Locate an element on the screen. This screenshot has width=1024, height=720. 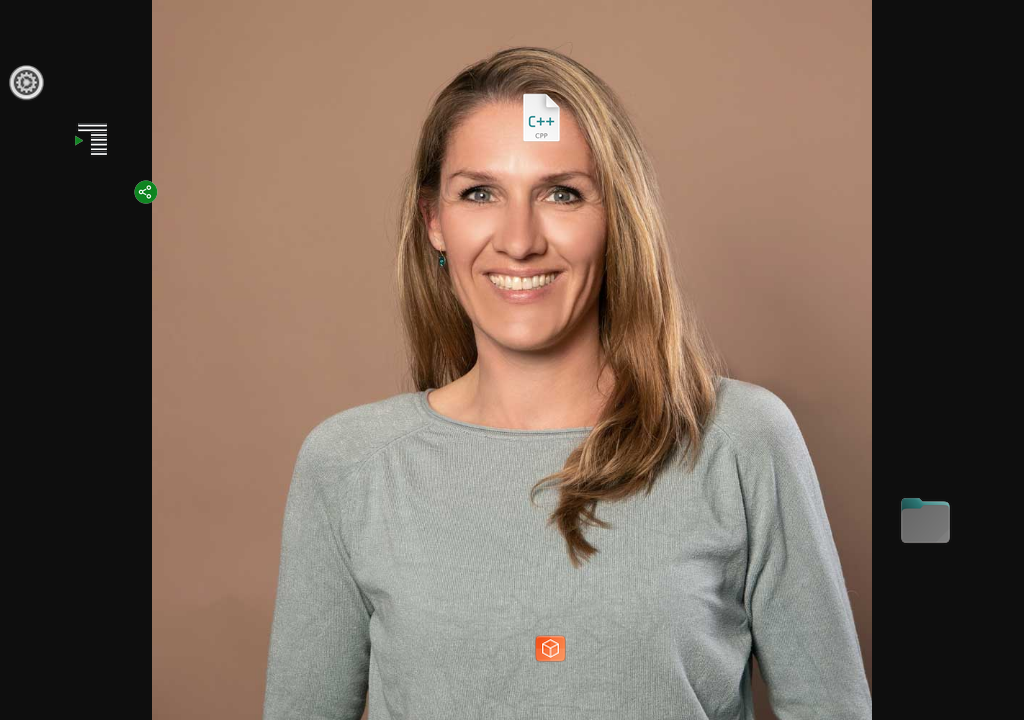
access sharing and network preferences is located at coordinates (146, 192).